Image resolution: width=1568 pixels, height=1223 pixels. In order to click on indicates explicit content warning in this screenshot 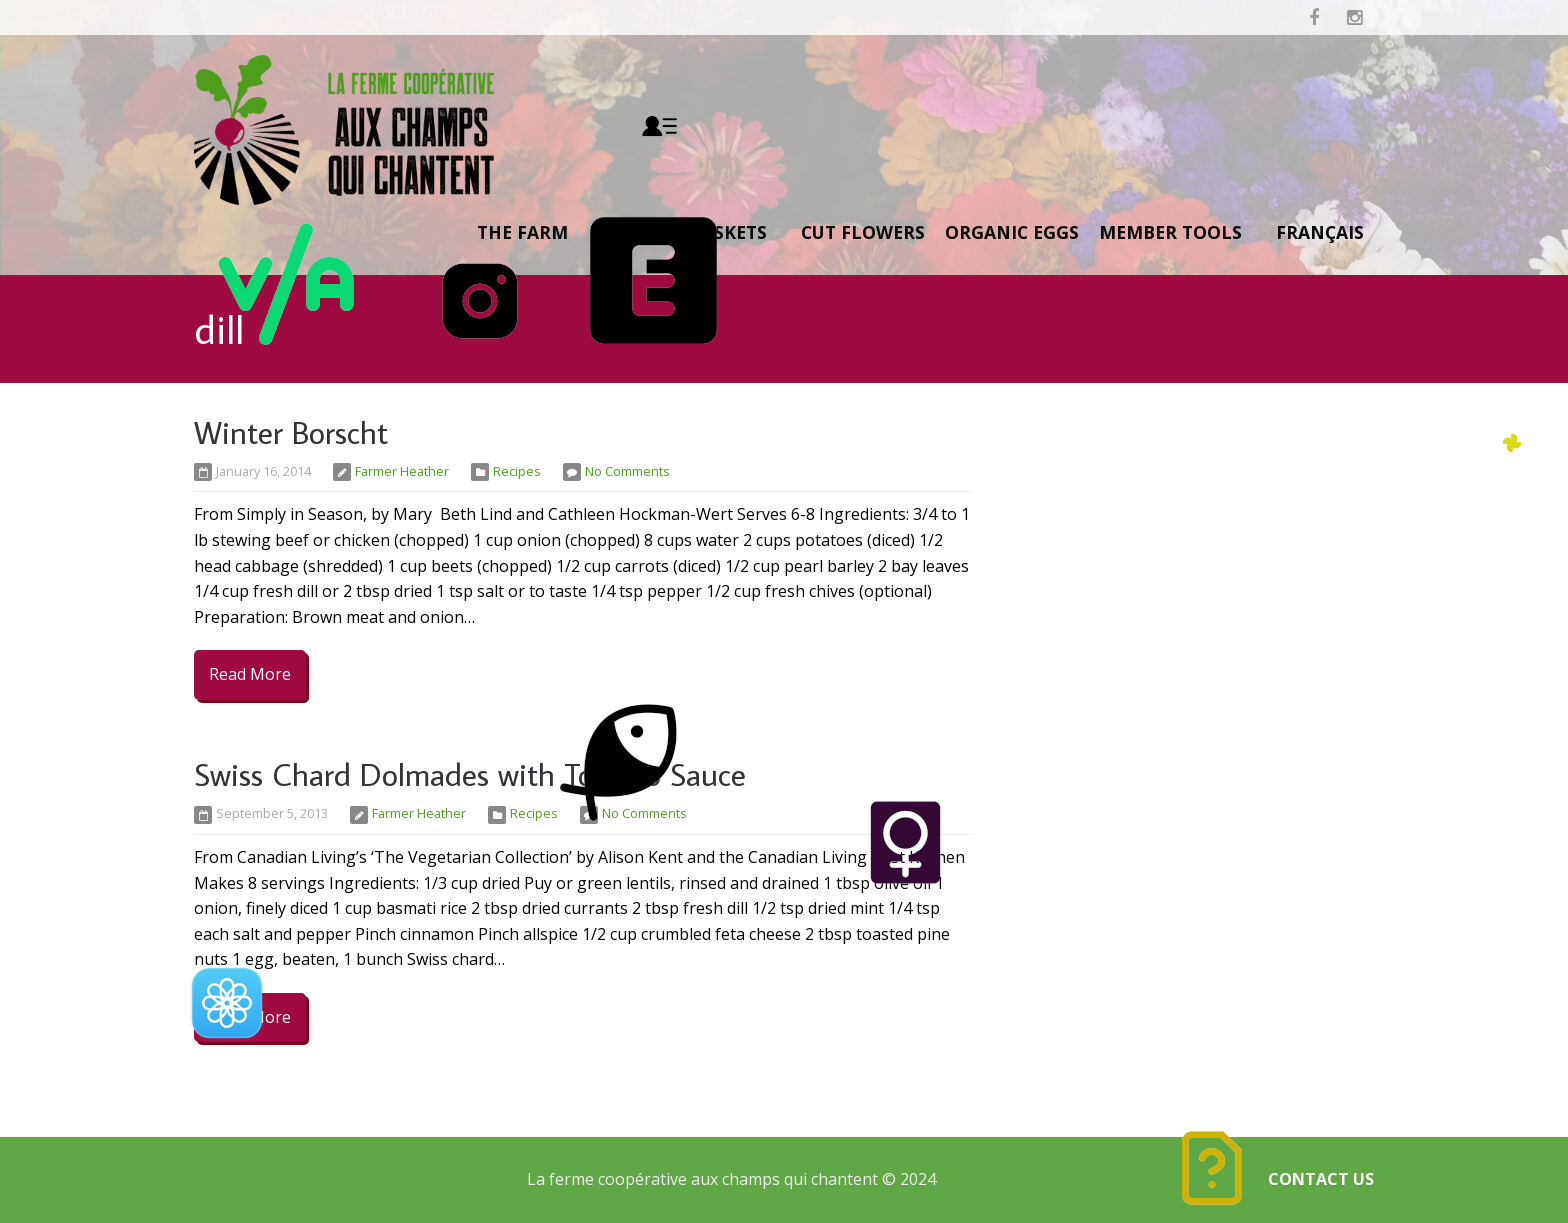, I will do `click(653, 280)`.